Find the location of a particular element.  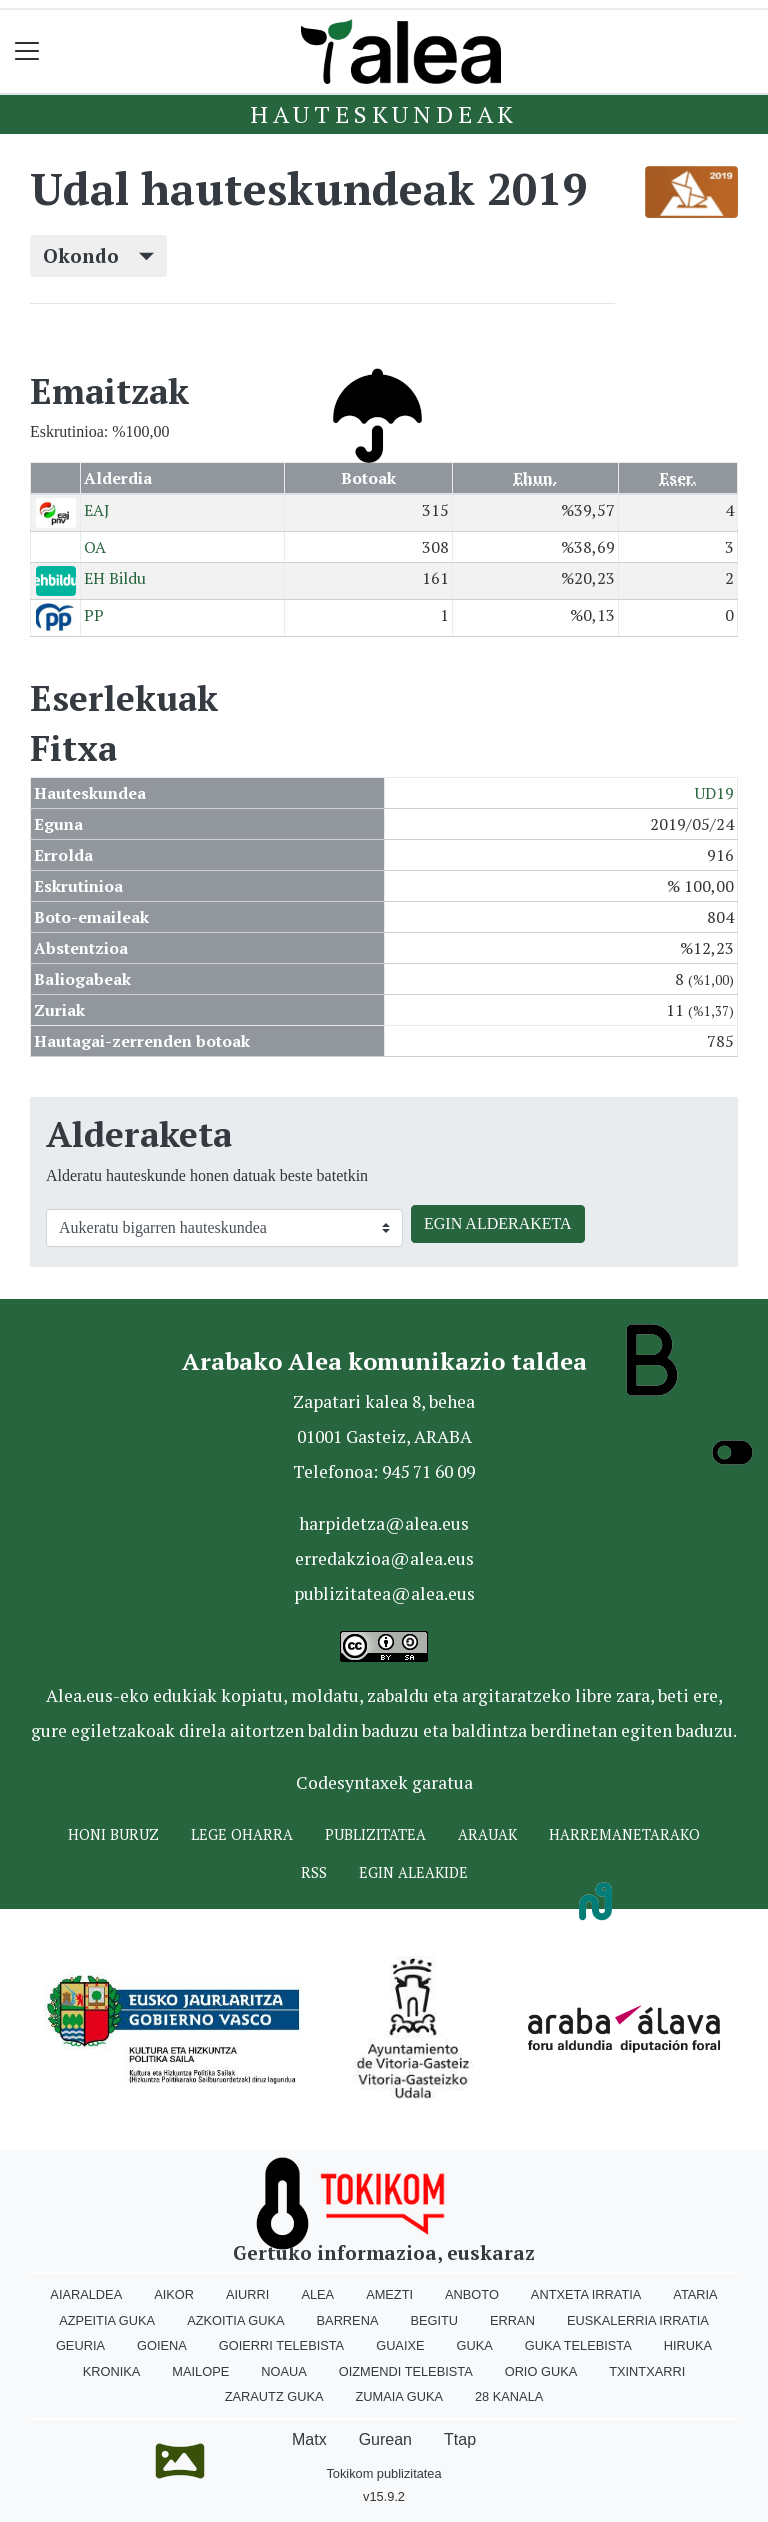

toggle switch in off position is located at coordinates (732, 1452).